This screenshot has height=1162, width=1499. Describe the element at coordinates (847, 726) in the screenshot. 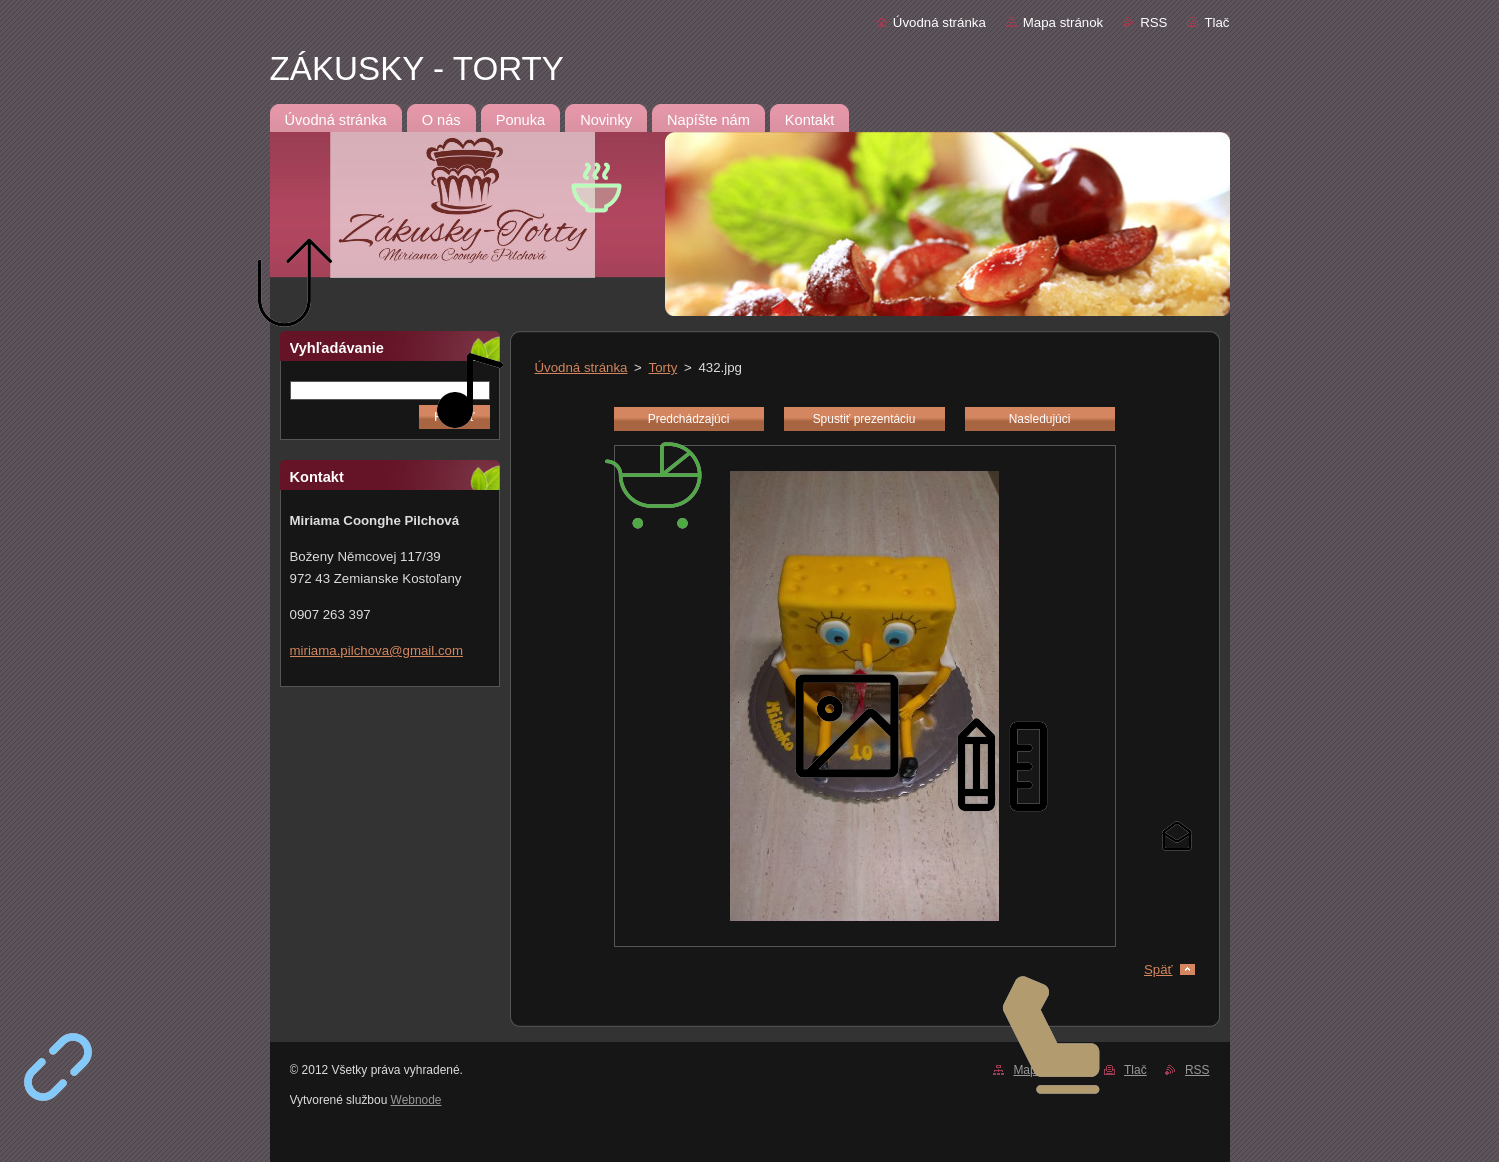

I see `view image or photo` at that location.